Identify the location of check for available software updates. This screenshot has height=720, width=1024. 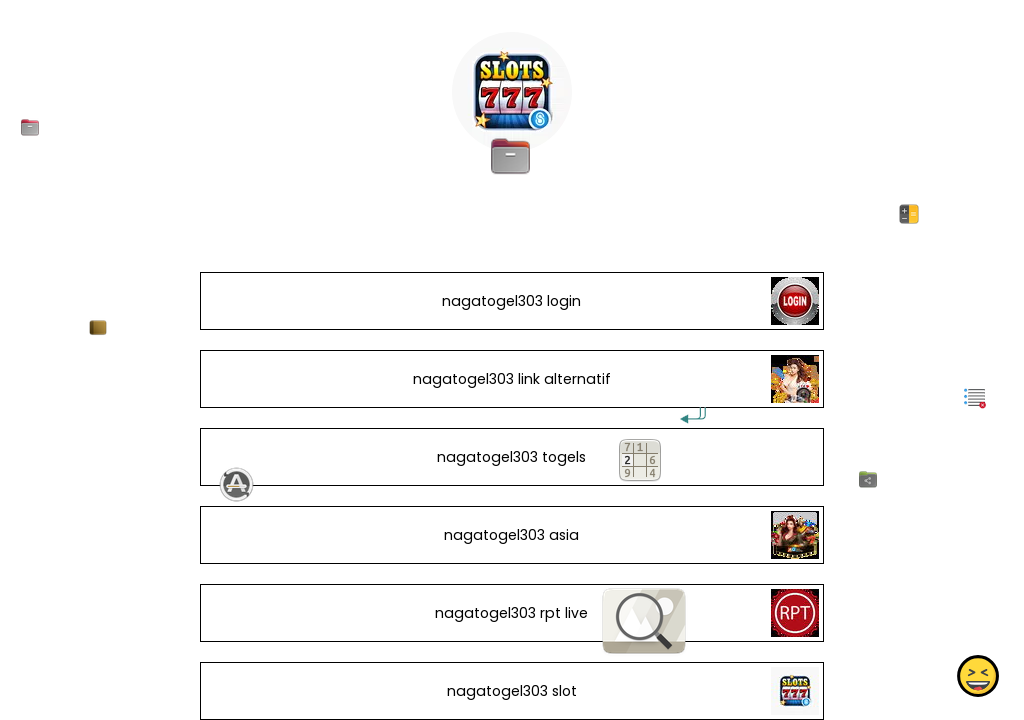
(236, 484).